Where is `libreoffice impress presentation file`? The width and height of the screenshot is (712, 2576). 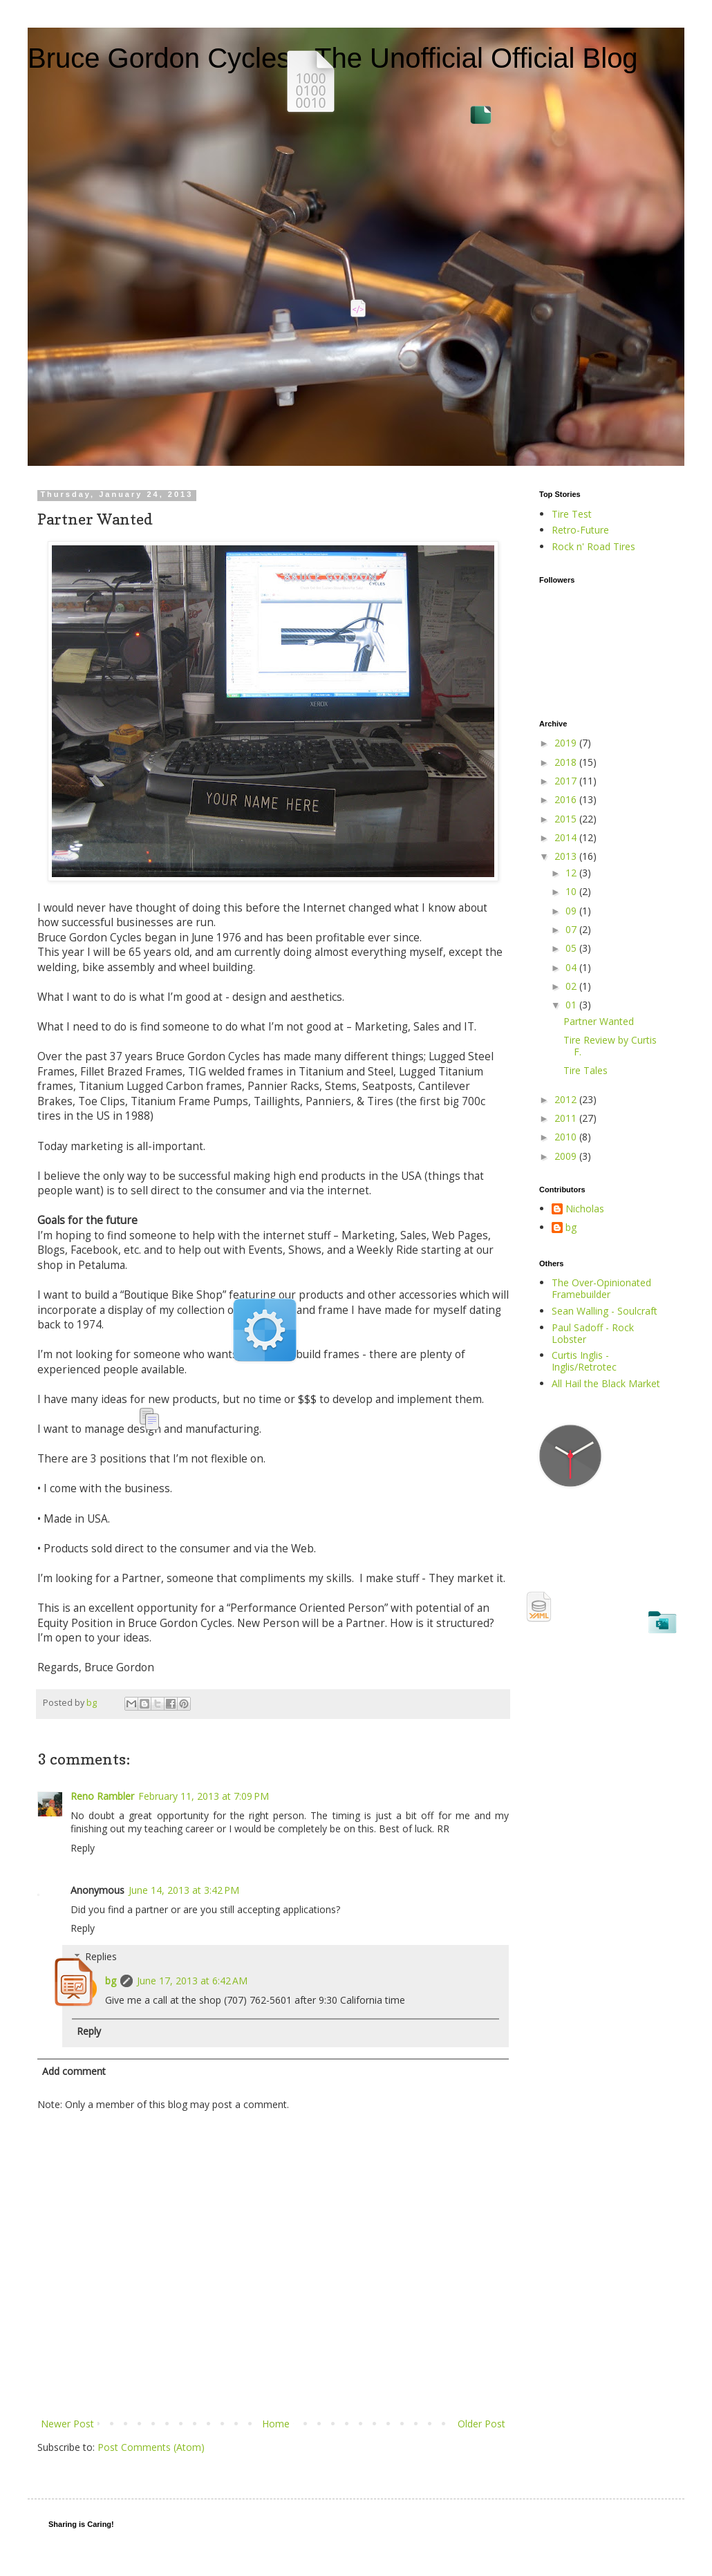 libreoffice impress presentation file is located at coordinates (73, 1982).